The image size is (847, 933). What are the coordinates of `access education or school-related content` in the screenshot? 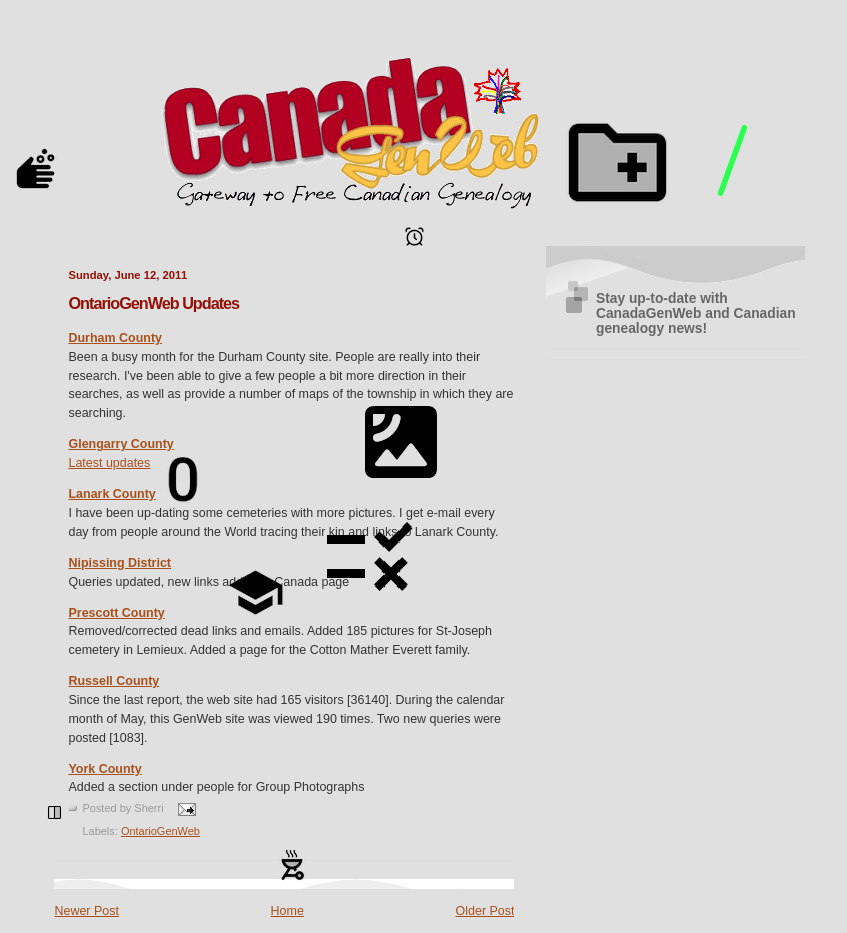 It's located at (255, 592).